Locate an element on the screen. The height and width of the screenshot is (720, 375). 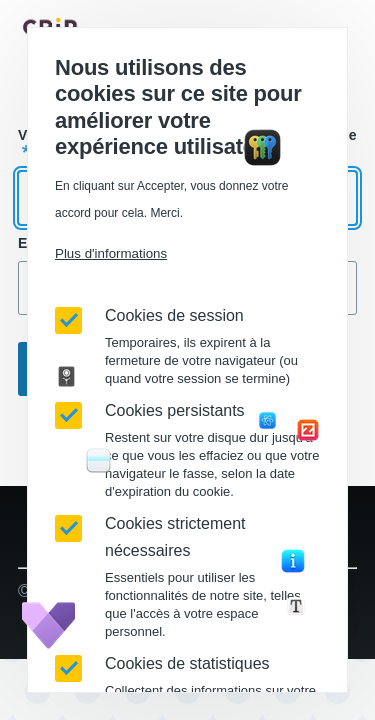
open ibus input method settings is located at coordinates (293, 561).